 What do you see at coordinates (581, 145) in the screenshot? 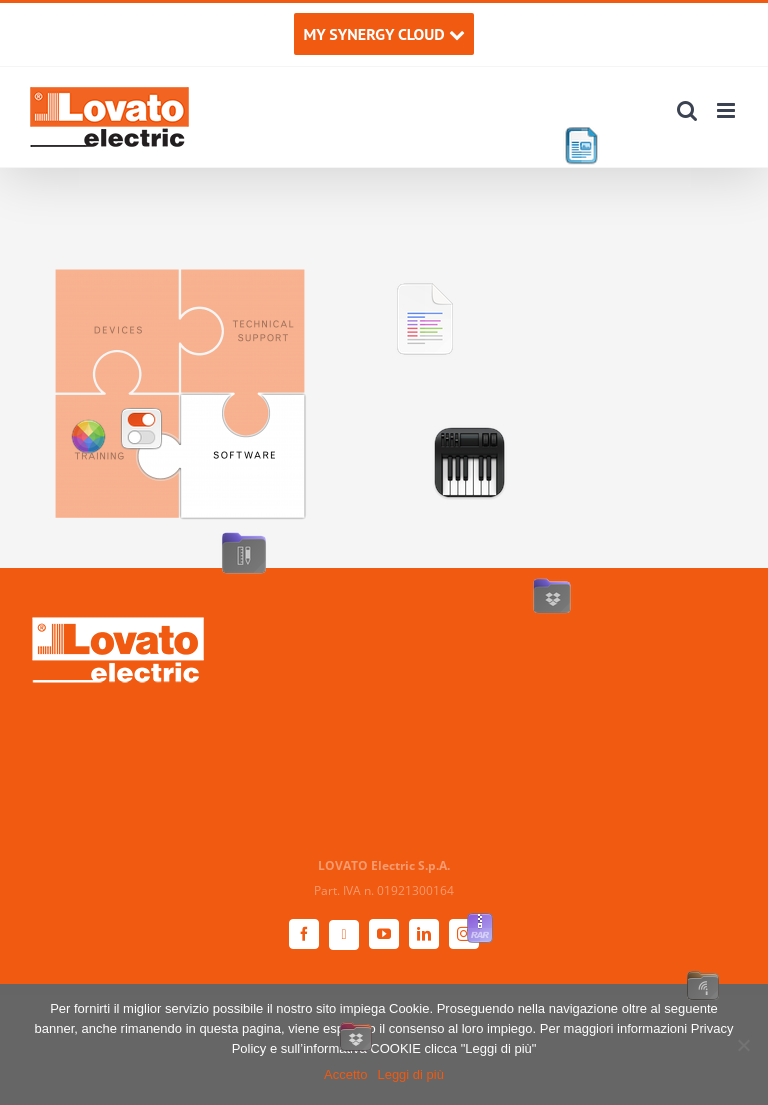
I see `open a text document file` at bounding box center [581, 145].